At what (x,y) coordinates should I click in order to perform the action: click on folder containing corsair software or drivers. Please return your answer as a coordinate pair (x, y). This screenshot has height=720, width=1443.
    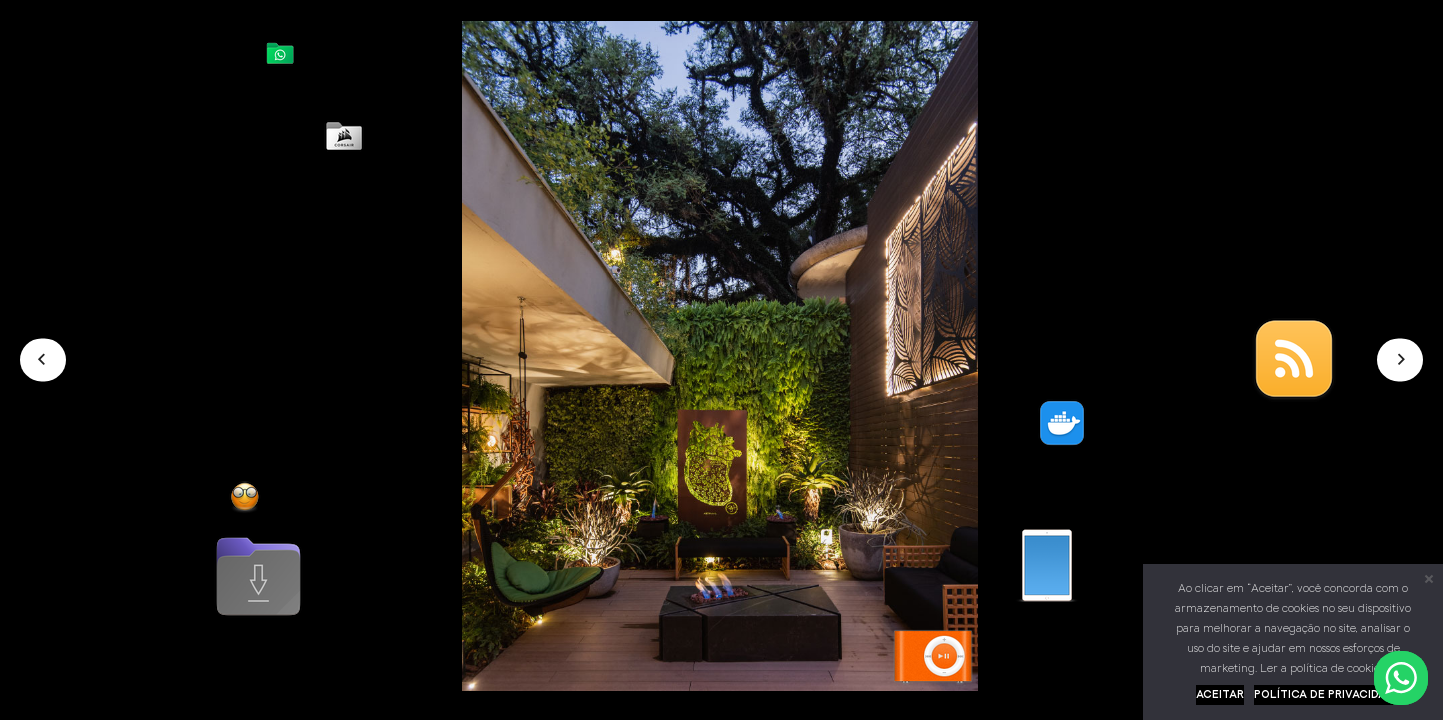
    Looking at the image, I should click on (344, 137).